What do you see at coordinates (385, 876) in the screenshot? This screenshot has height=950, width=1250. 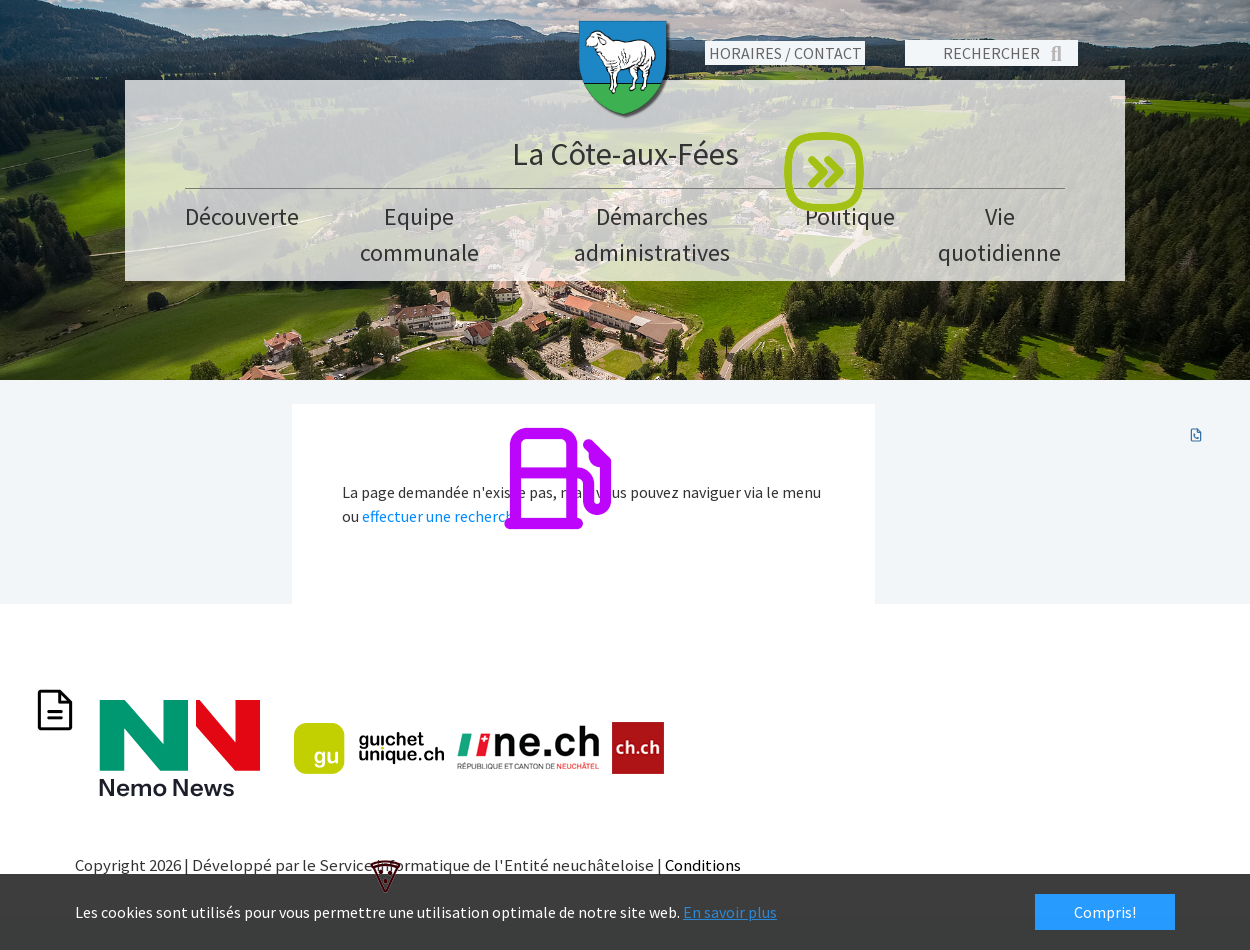 I see `browse food or restaurant options` at bounding box center [385, 876].